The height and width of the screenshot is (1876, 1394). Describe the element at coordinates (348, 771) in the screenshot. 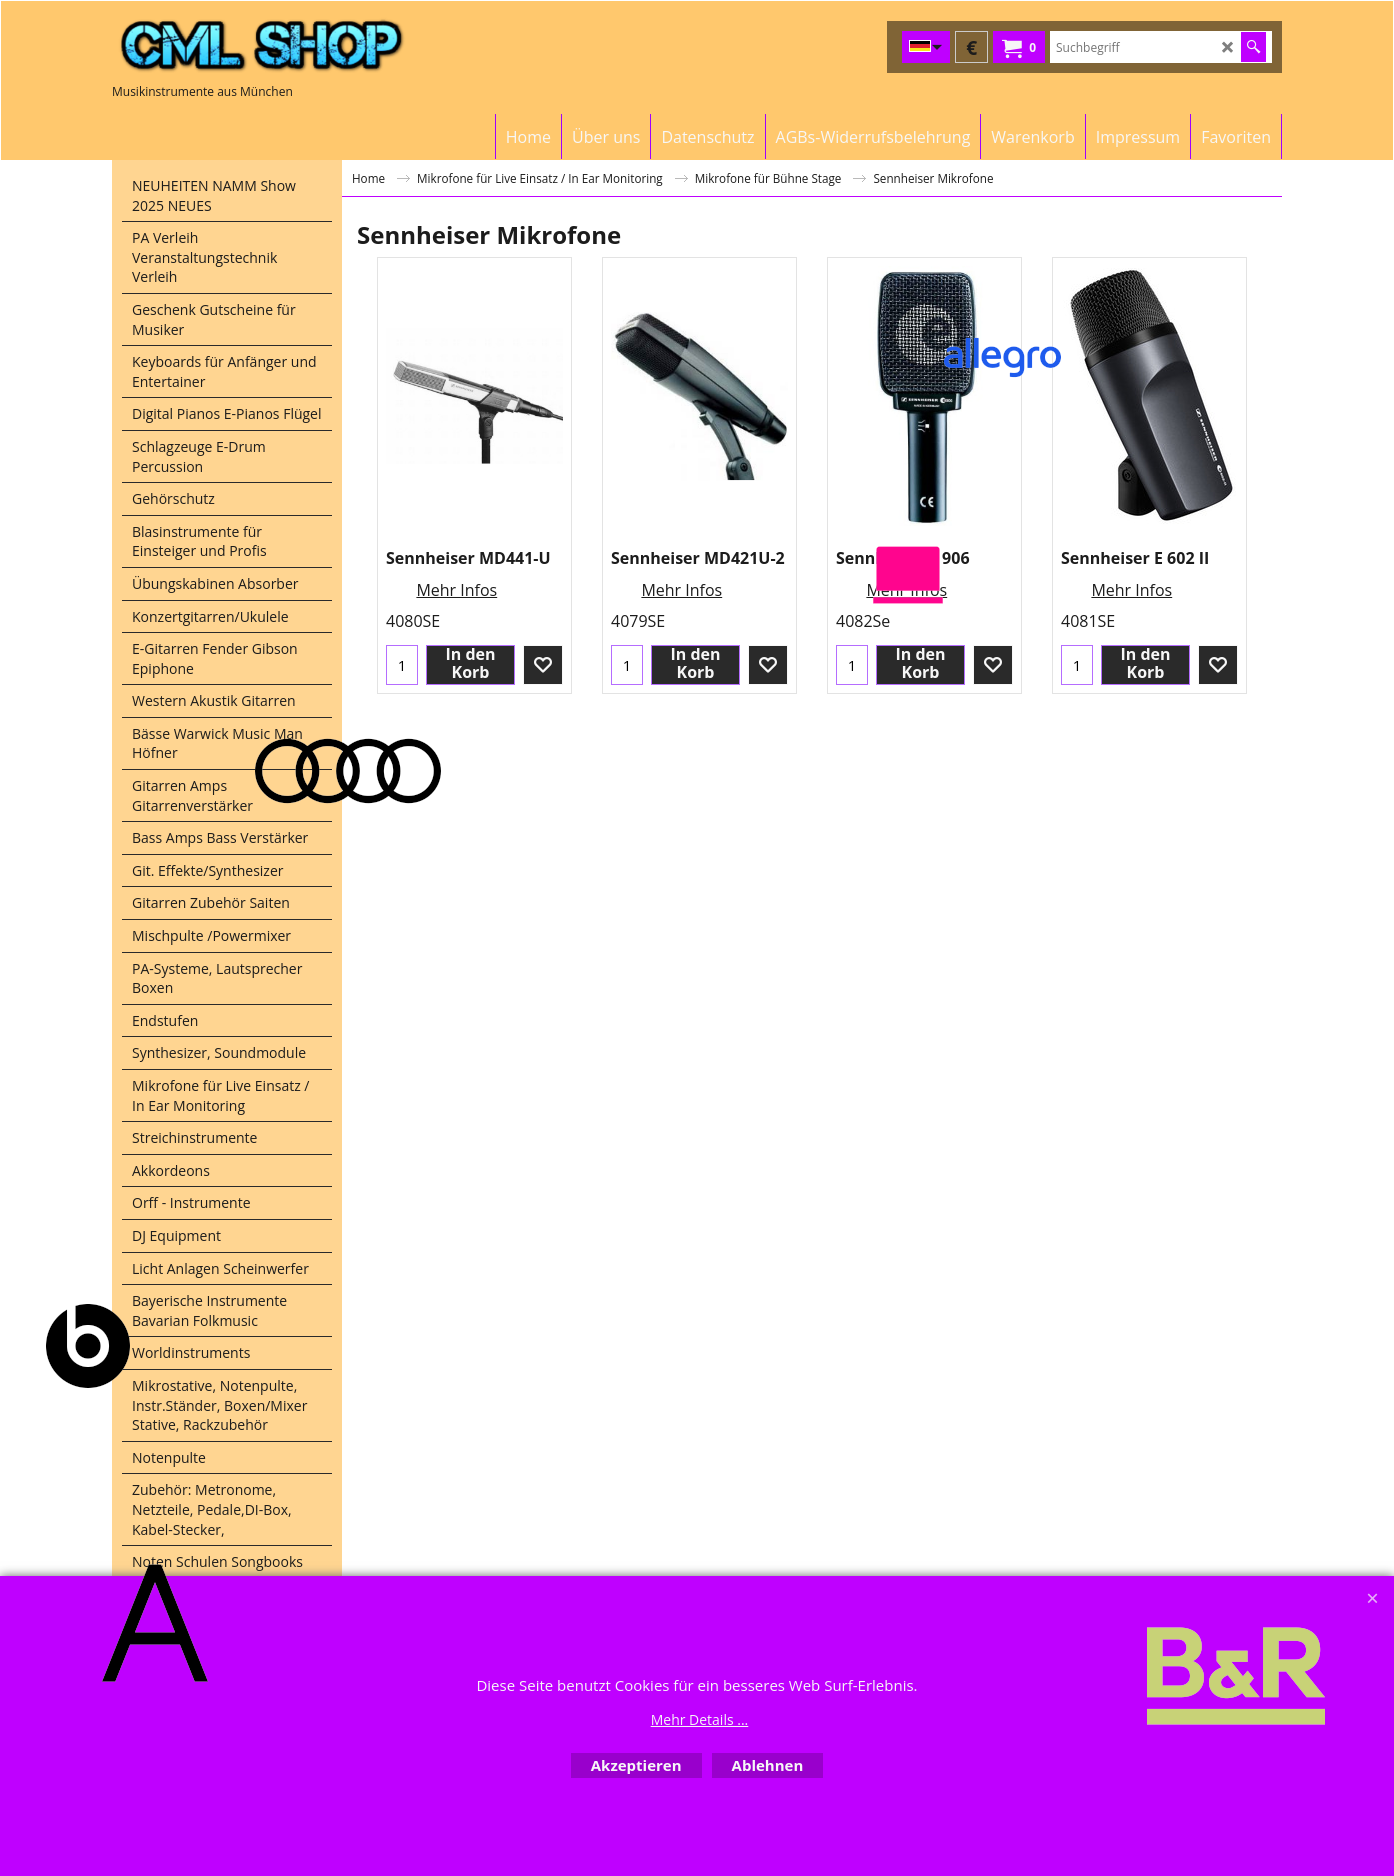

I see `Audi brand or vehicle information` at that location.